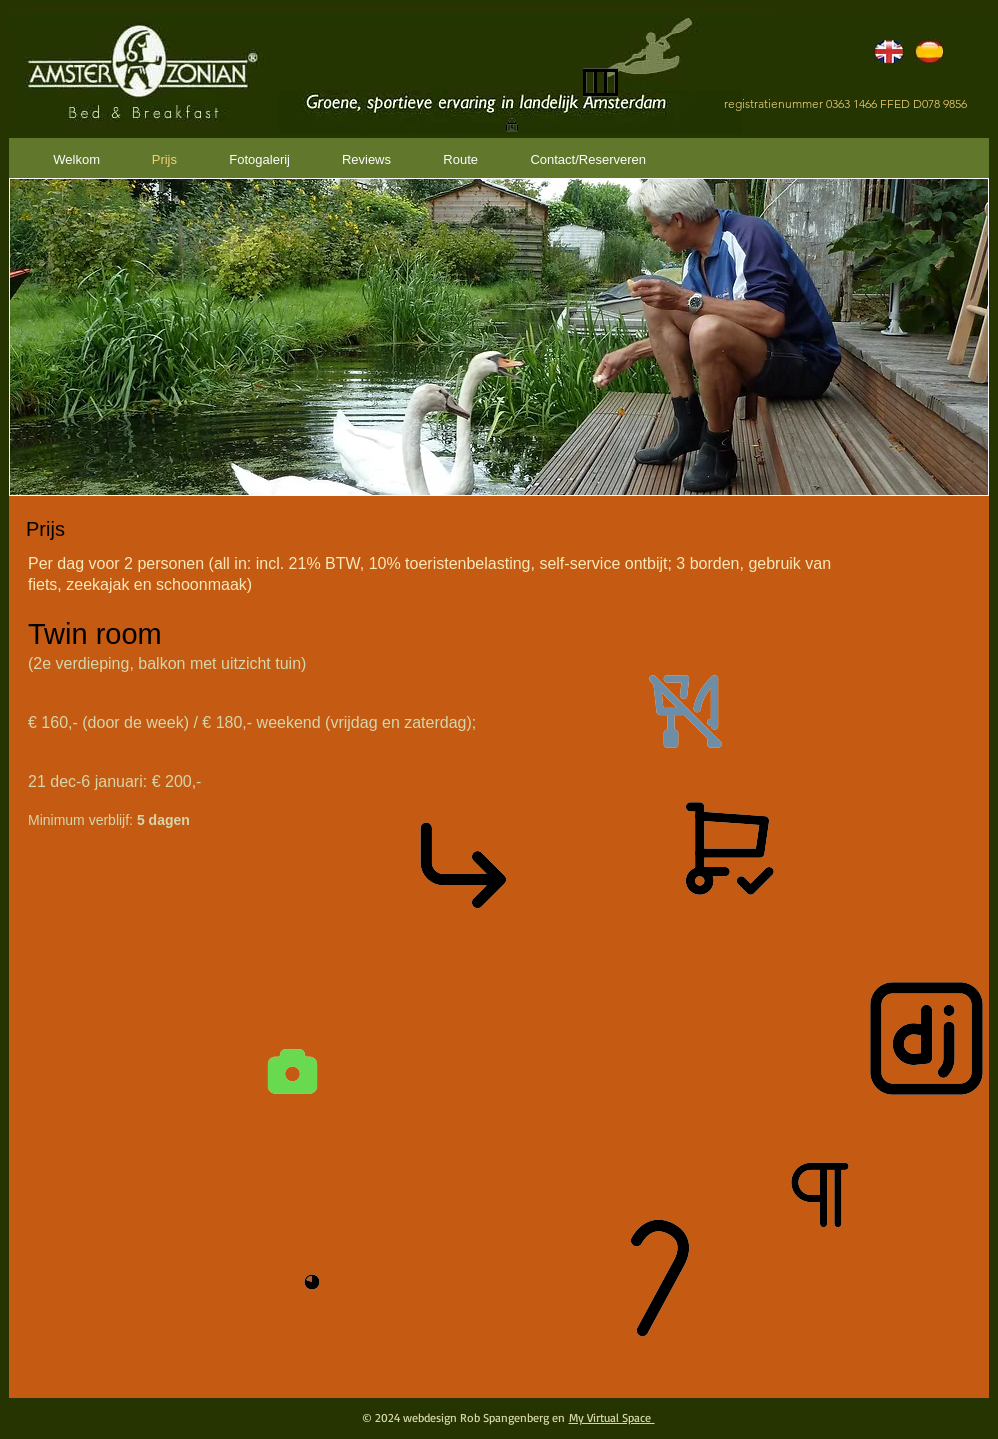  Describe the element at coordinates (727, 848) in the screenshot. I see `copy items to another cart` at that location.